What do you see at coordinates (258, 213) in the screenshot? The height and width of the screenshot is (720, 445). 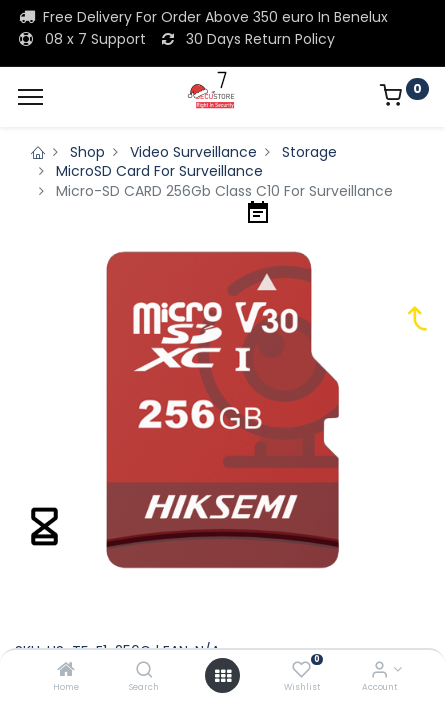 I see `view event details or notes` at bounding box center [258, 213].